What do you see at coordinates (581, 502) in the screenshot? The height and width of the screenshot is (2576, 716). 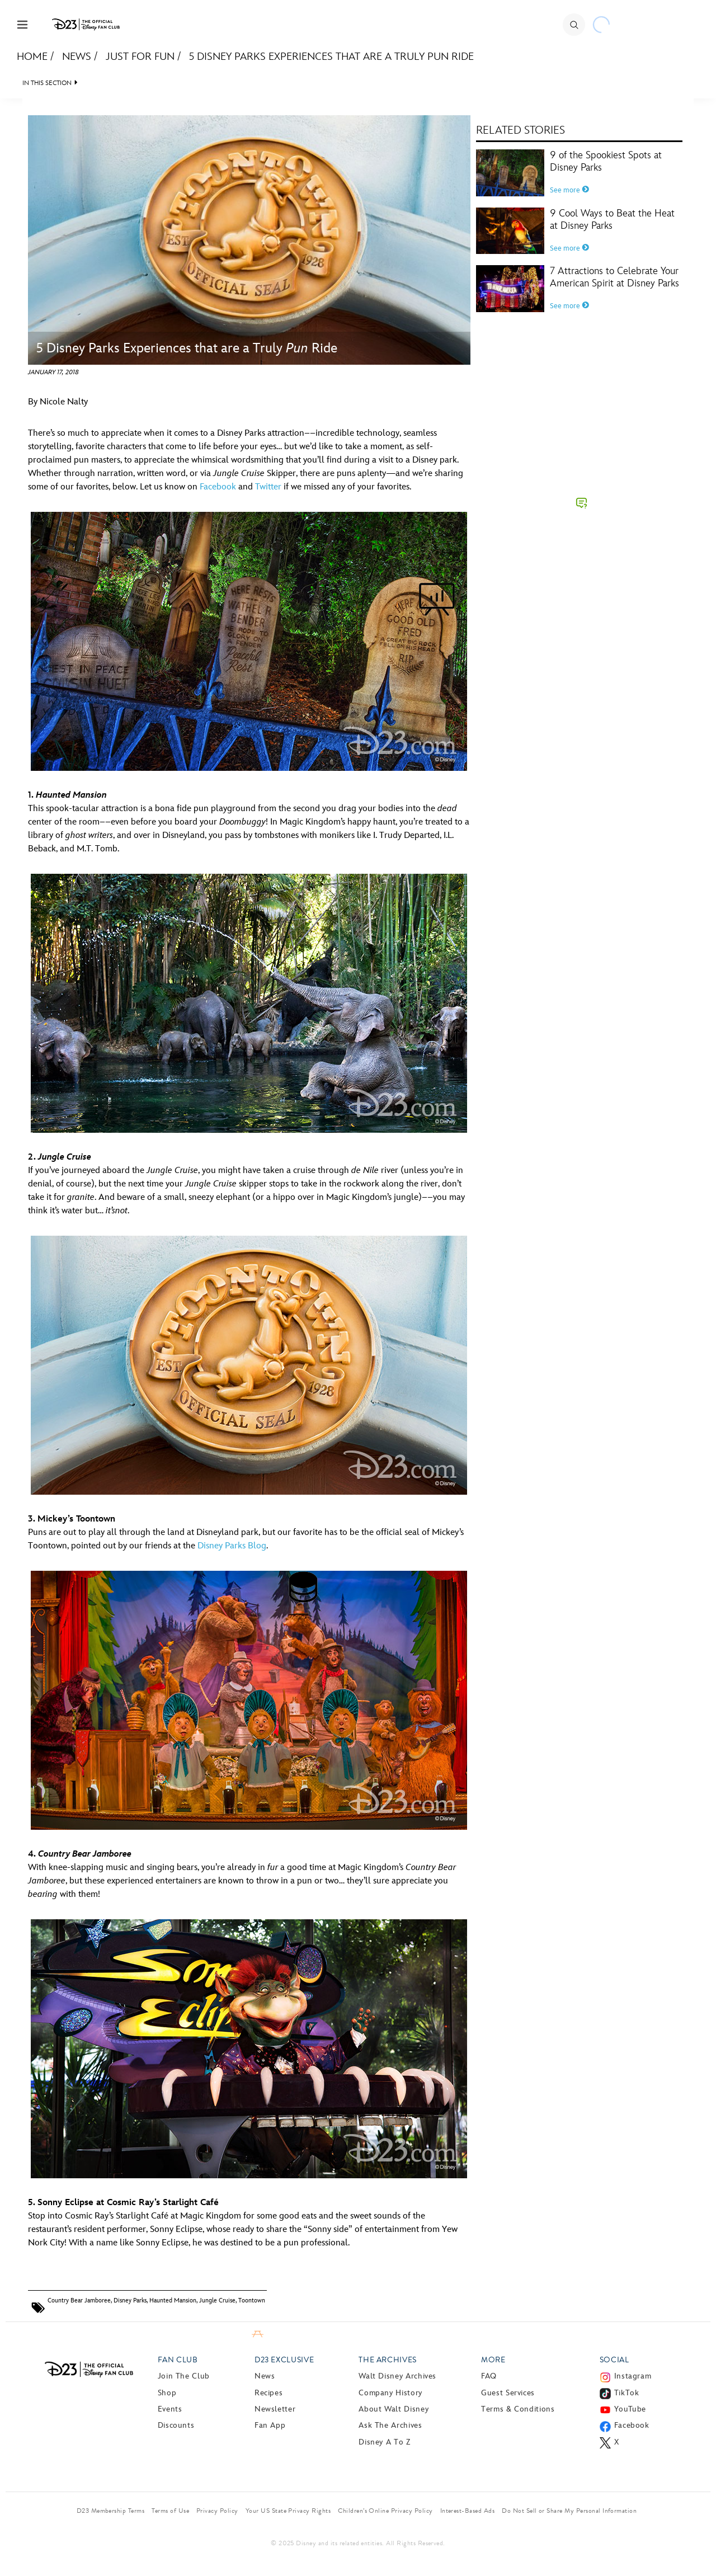 I see `access help or FAQ chat` at bounding box center [581, 502].